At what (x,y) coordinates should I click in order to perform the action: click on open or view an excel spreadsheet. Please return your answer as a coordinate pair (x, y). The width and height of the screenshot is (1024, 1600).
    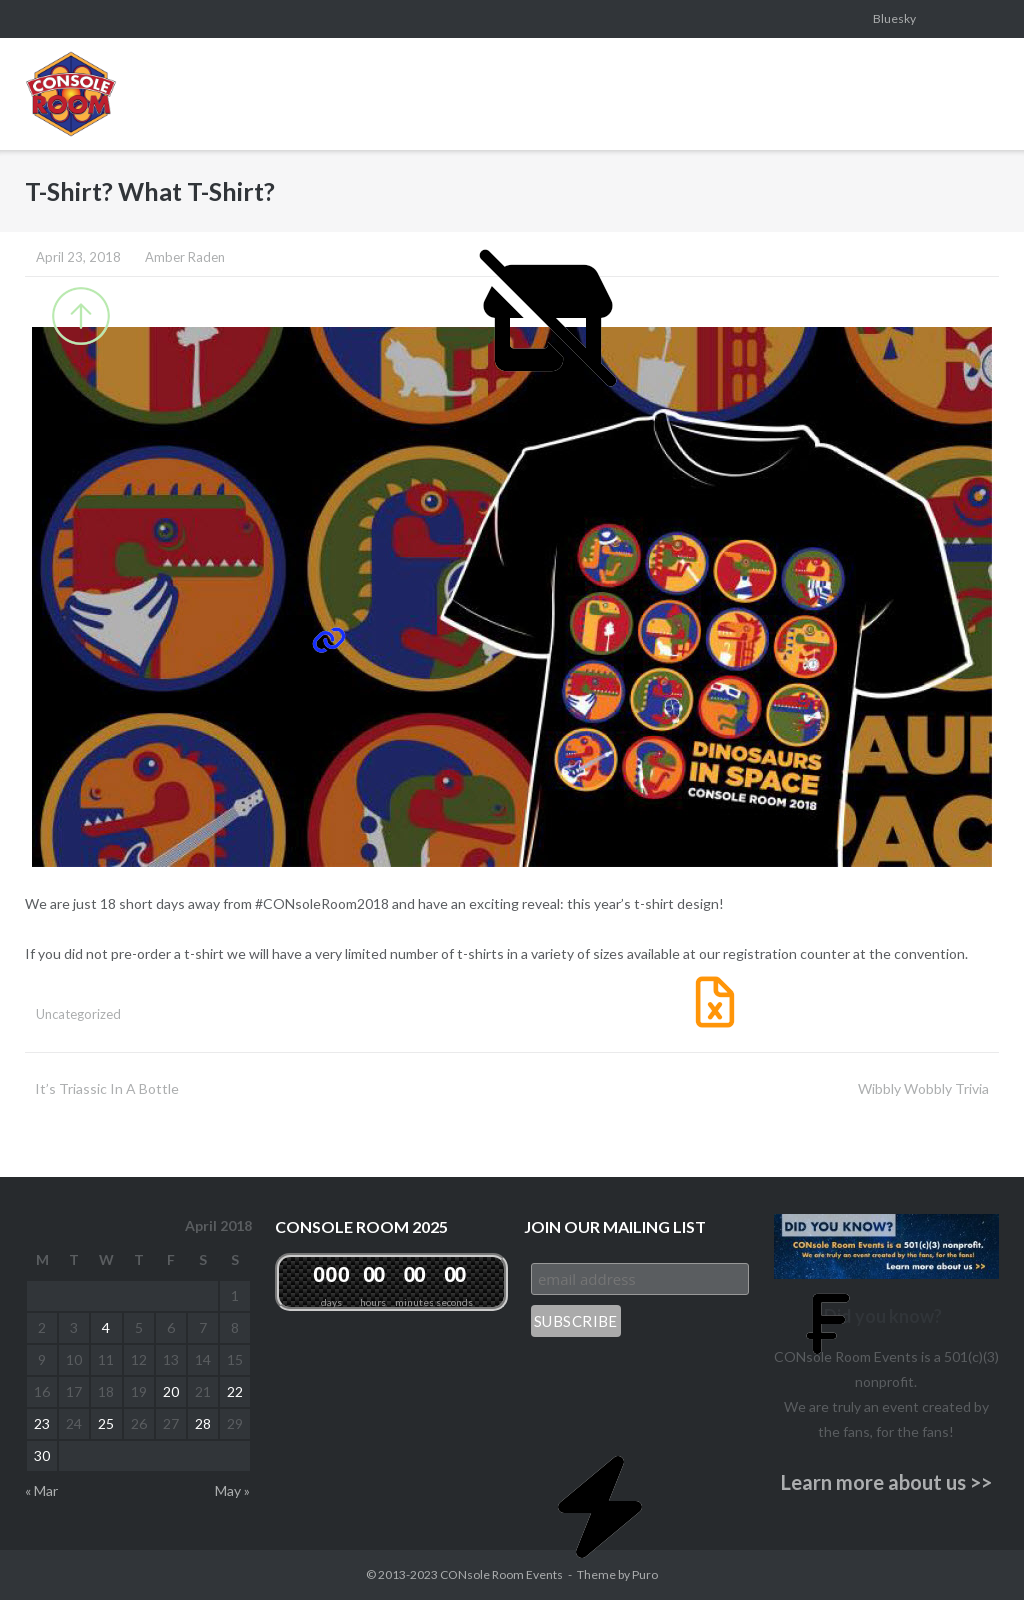
    Looking at the image, I should click on (715, 1002).